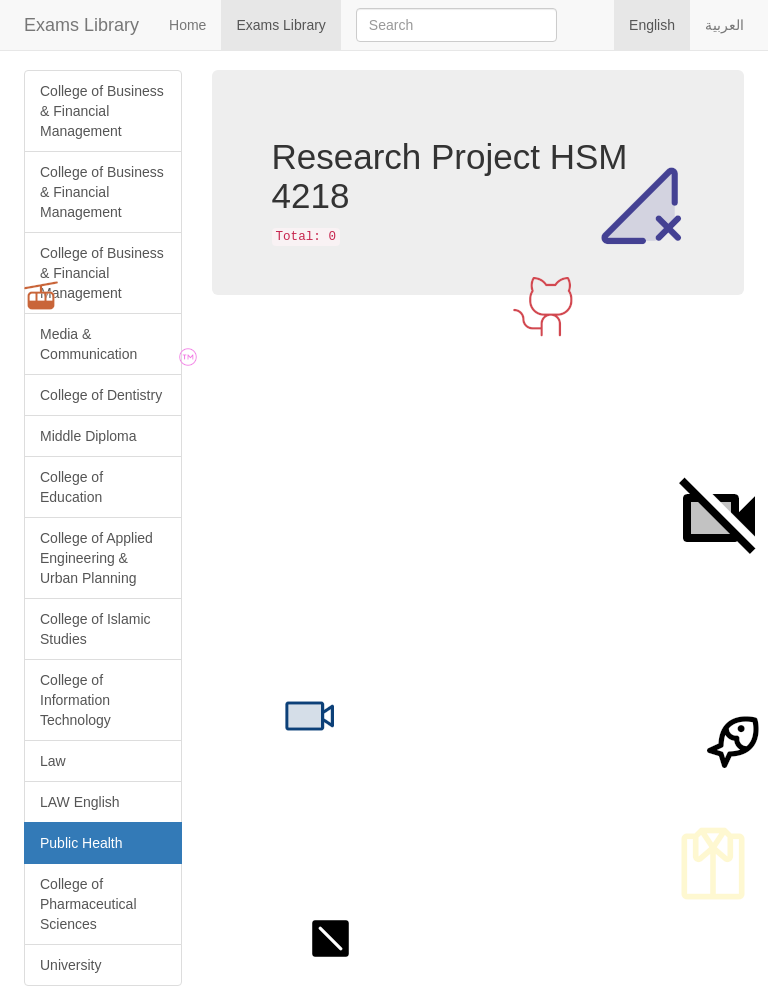 The image size is (768, 1006). What do you see at coordinates (646, 209) in the screenshot?
I see `no cellular signal available` at bounding box center [646, 209].